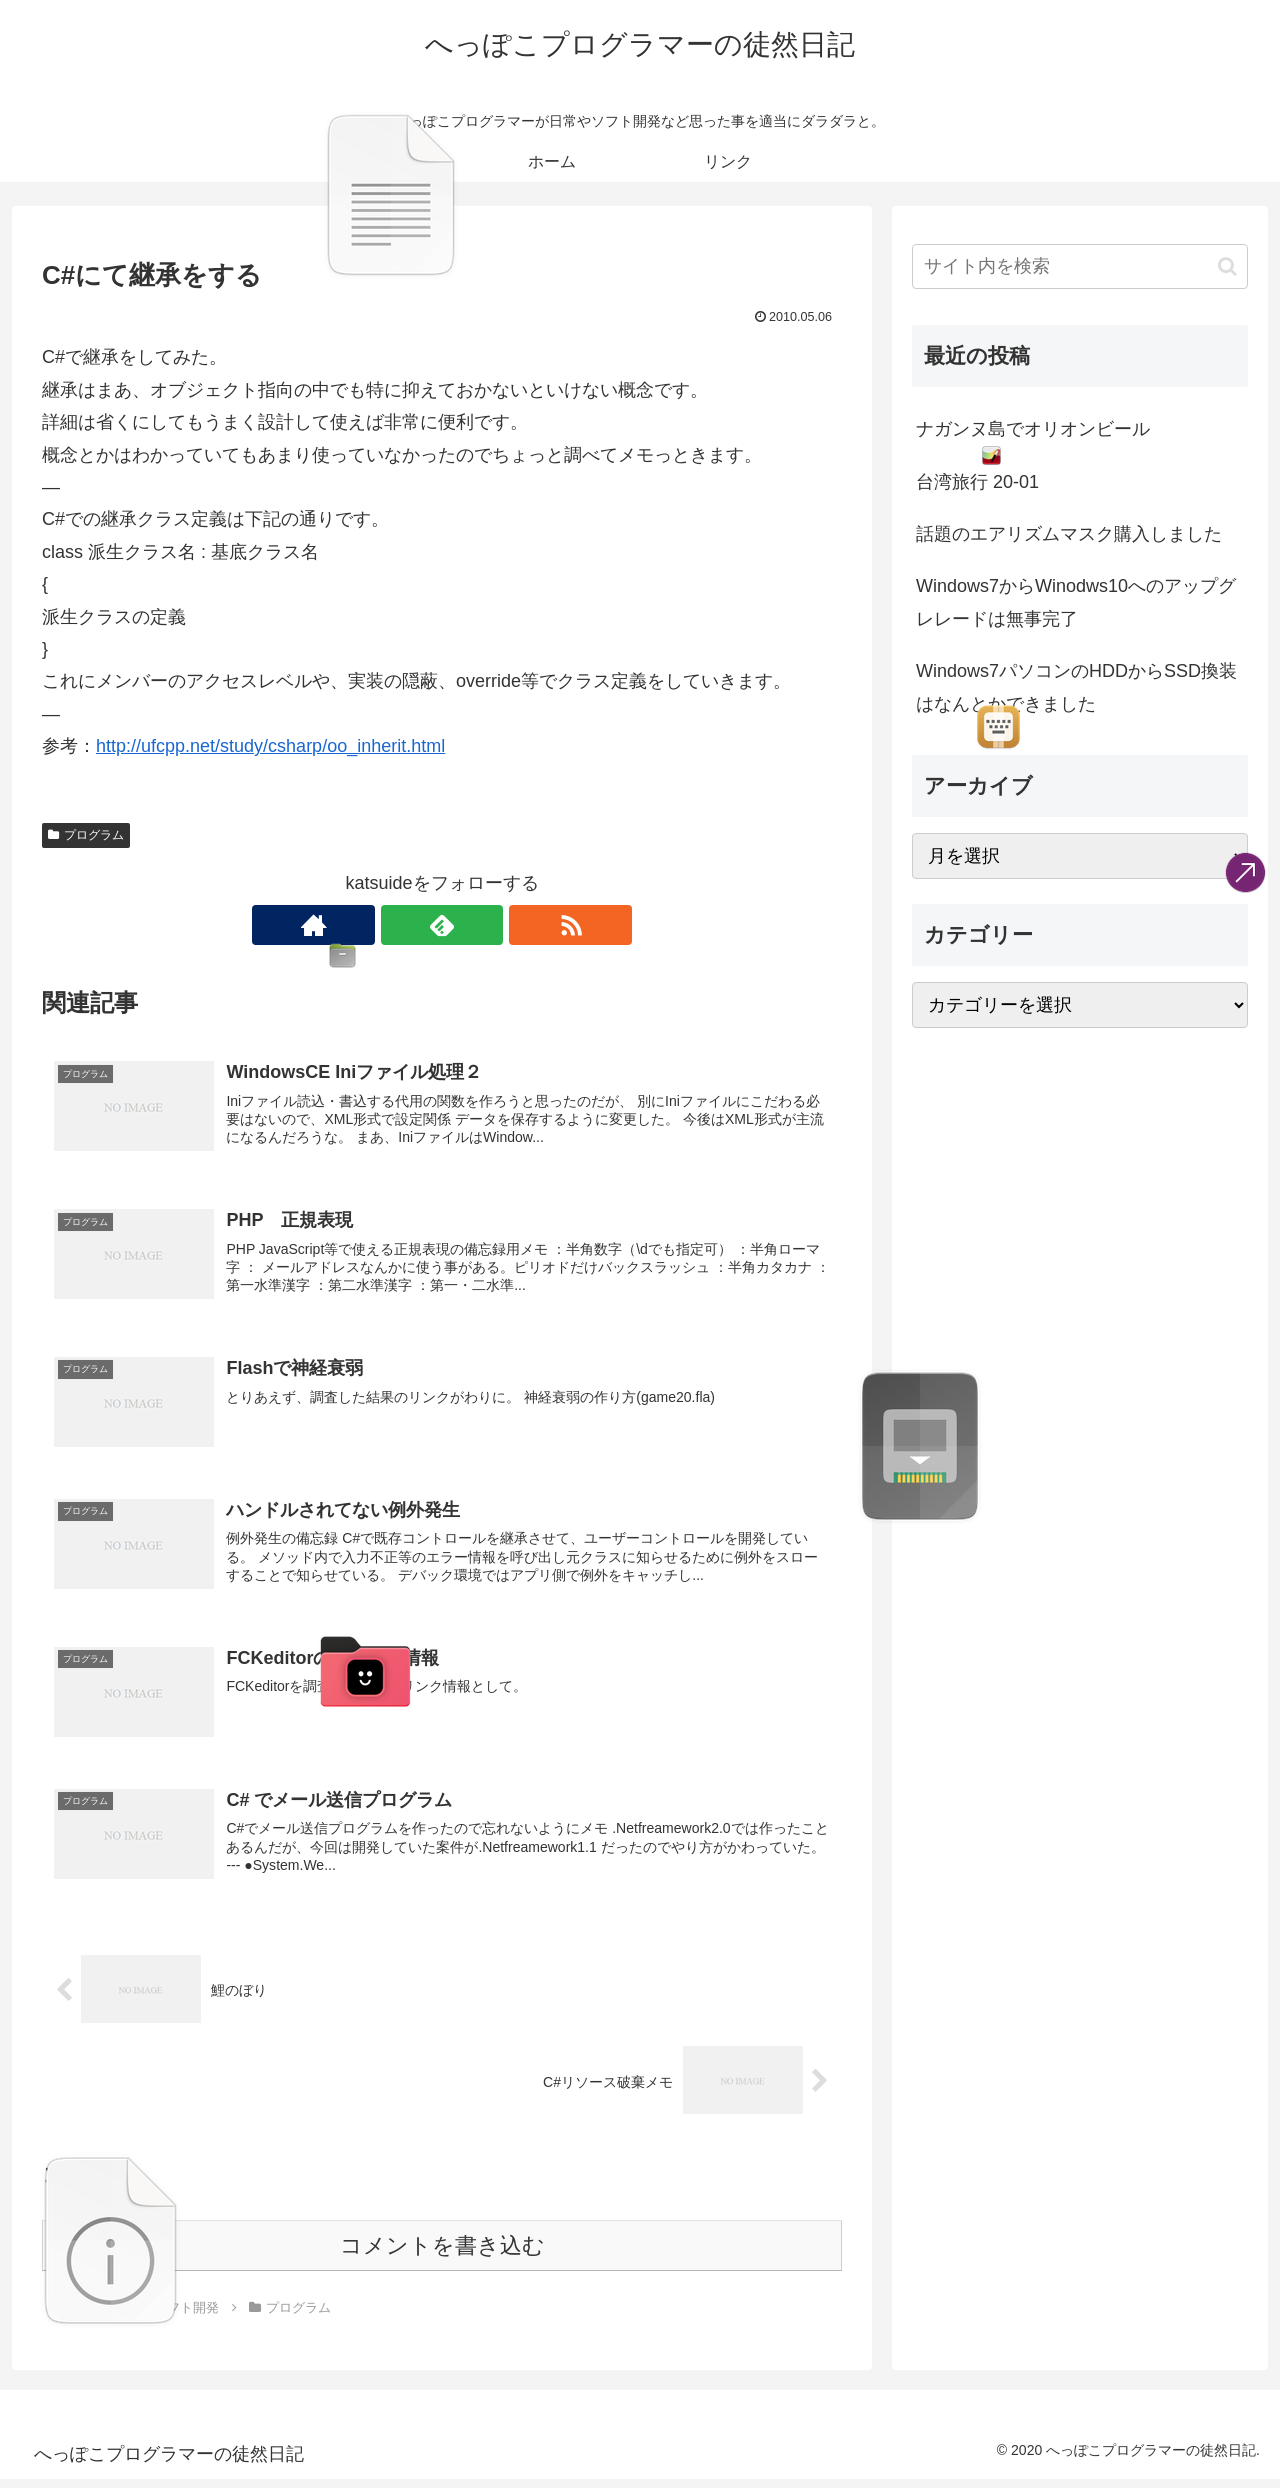 The height and width of the screenshot is (2488, 1280). I want to click on open winetricks application, so click(991, 455).